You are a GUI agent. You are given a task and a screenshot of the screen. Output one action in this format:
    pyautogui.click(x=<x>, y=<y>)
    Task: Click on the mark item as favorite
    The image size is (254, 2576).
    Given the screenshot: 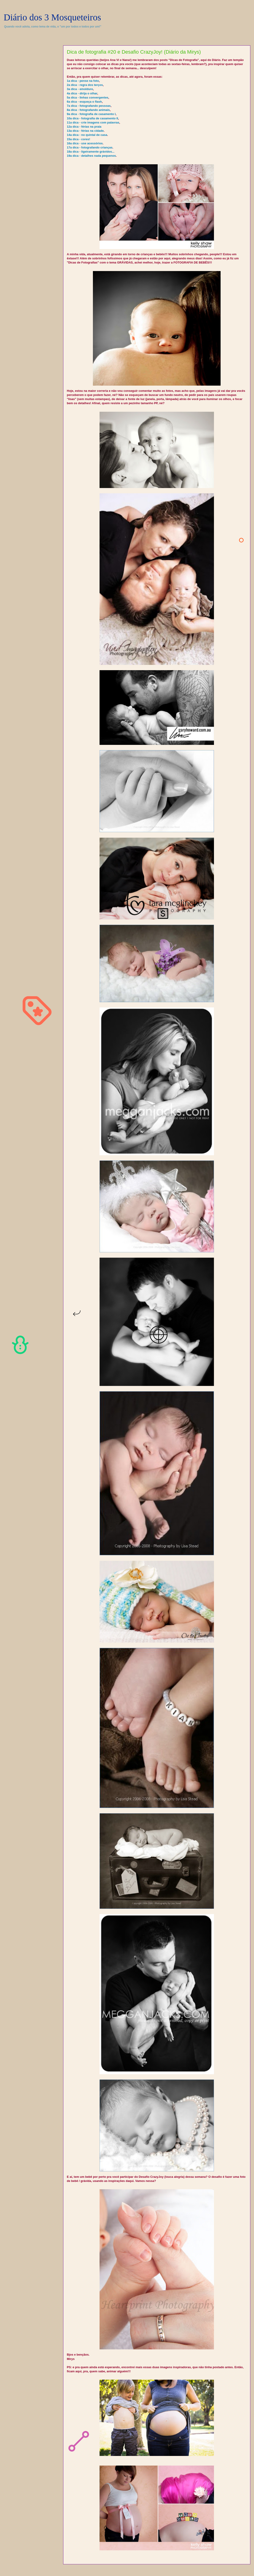 What is the action you would take?
    pyautogui.click(x=37, y=1011)
    